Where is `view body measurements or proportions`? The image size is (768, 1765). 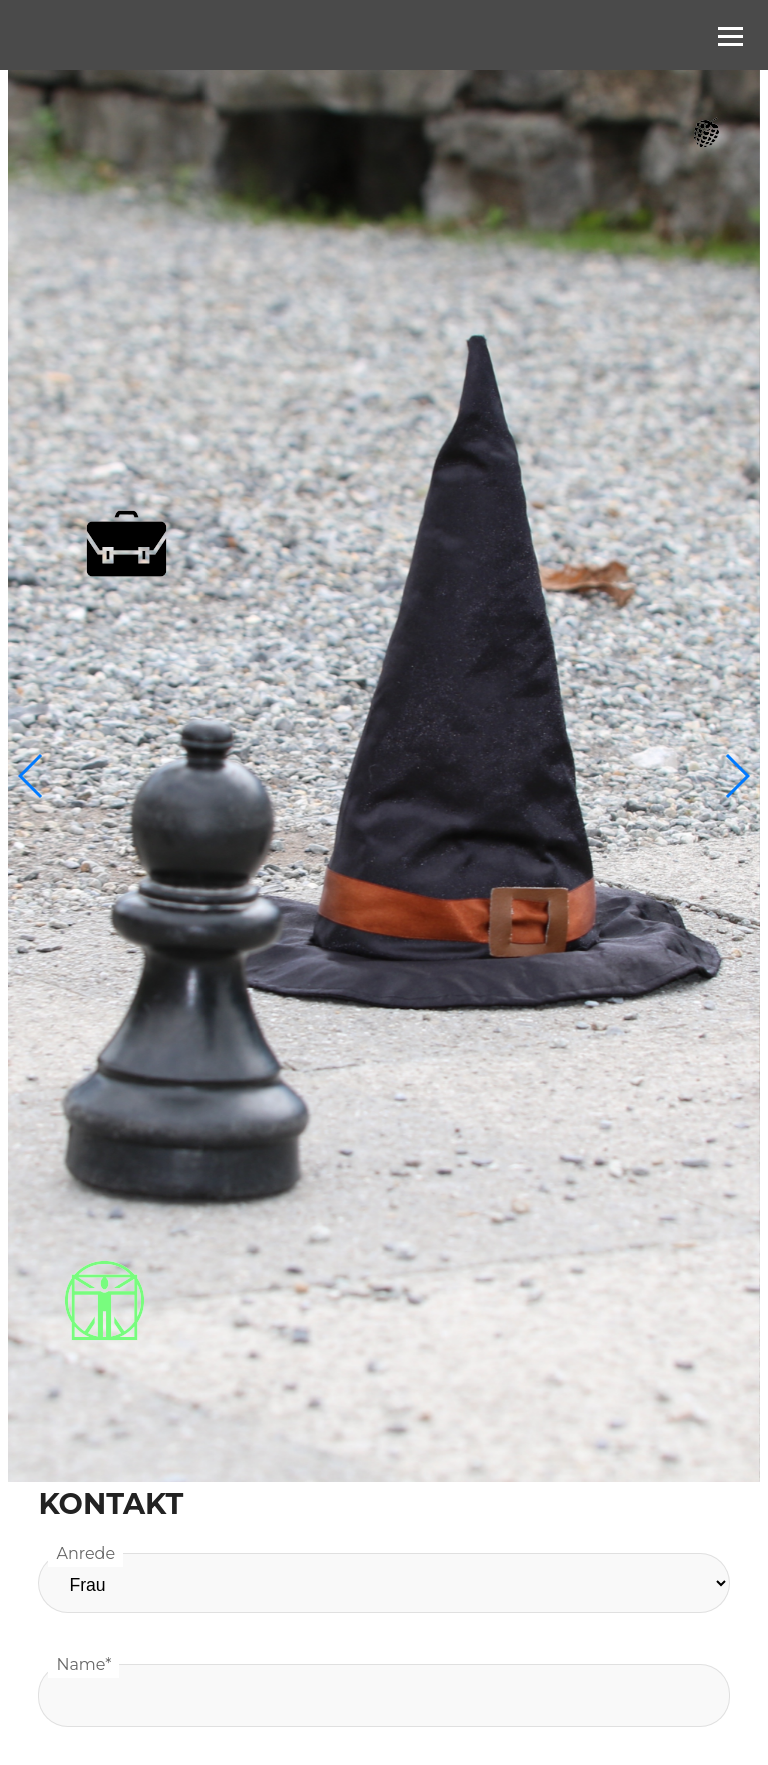
view body measurements or proportions is located at coordinates (104, 1300).